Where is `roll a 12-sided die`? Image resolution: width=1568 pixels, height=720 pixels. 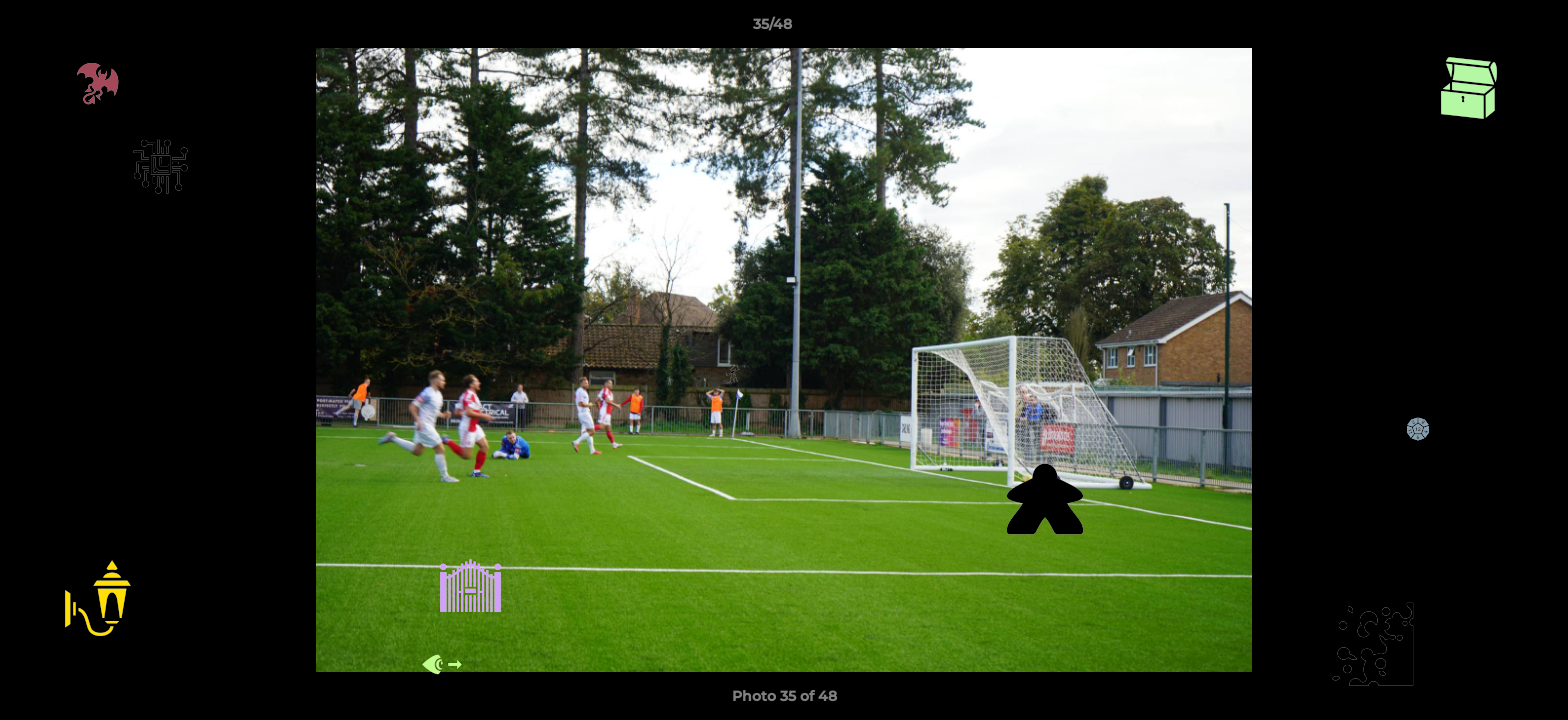 roll a 12-sided die is located at coordinates (1418, 429).